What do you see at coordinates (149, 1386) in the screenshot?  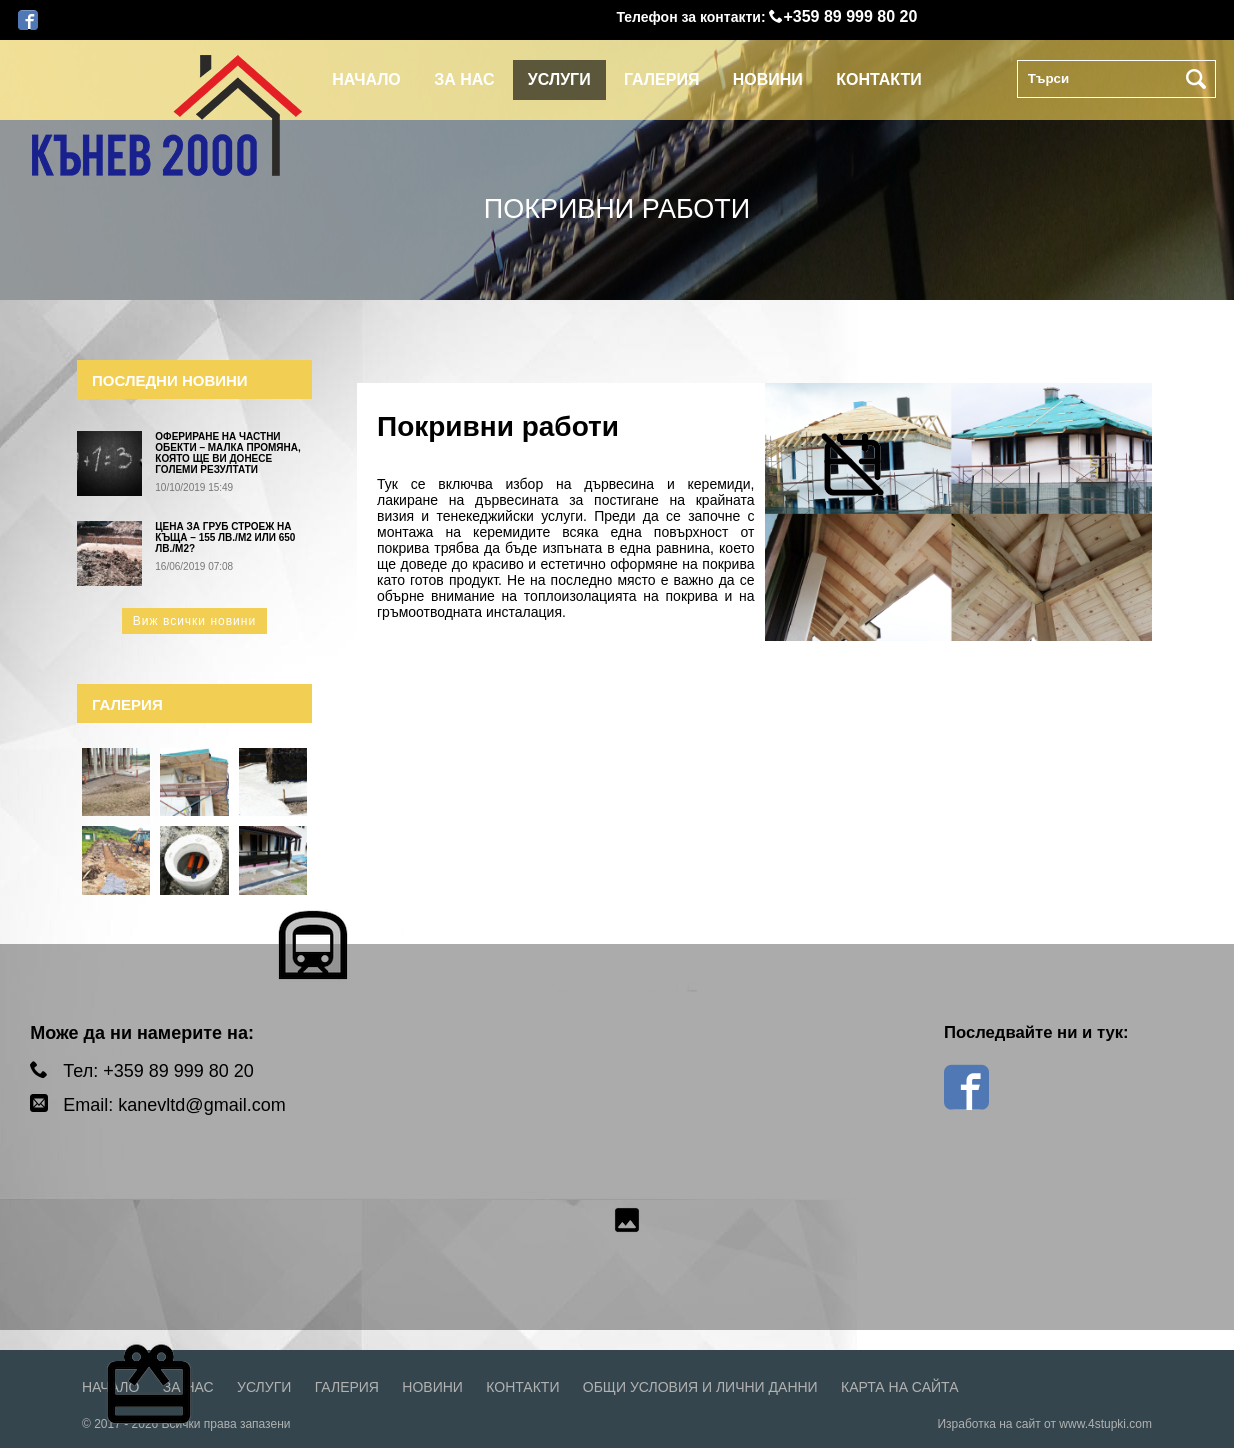 I see `redeem a gift card or voucher` at bounding box center [149, 1386].